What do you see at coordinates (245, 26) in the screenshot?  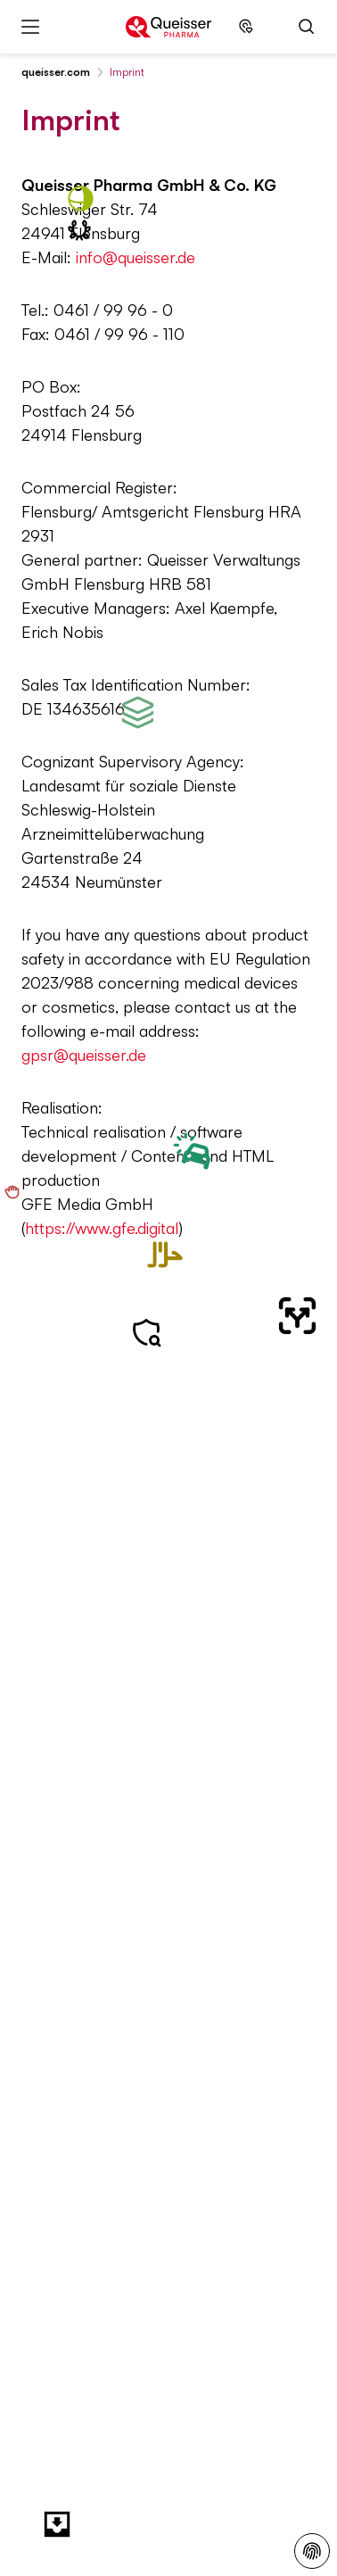 I see `save a location to favorites` at bounding box center [245, 26].